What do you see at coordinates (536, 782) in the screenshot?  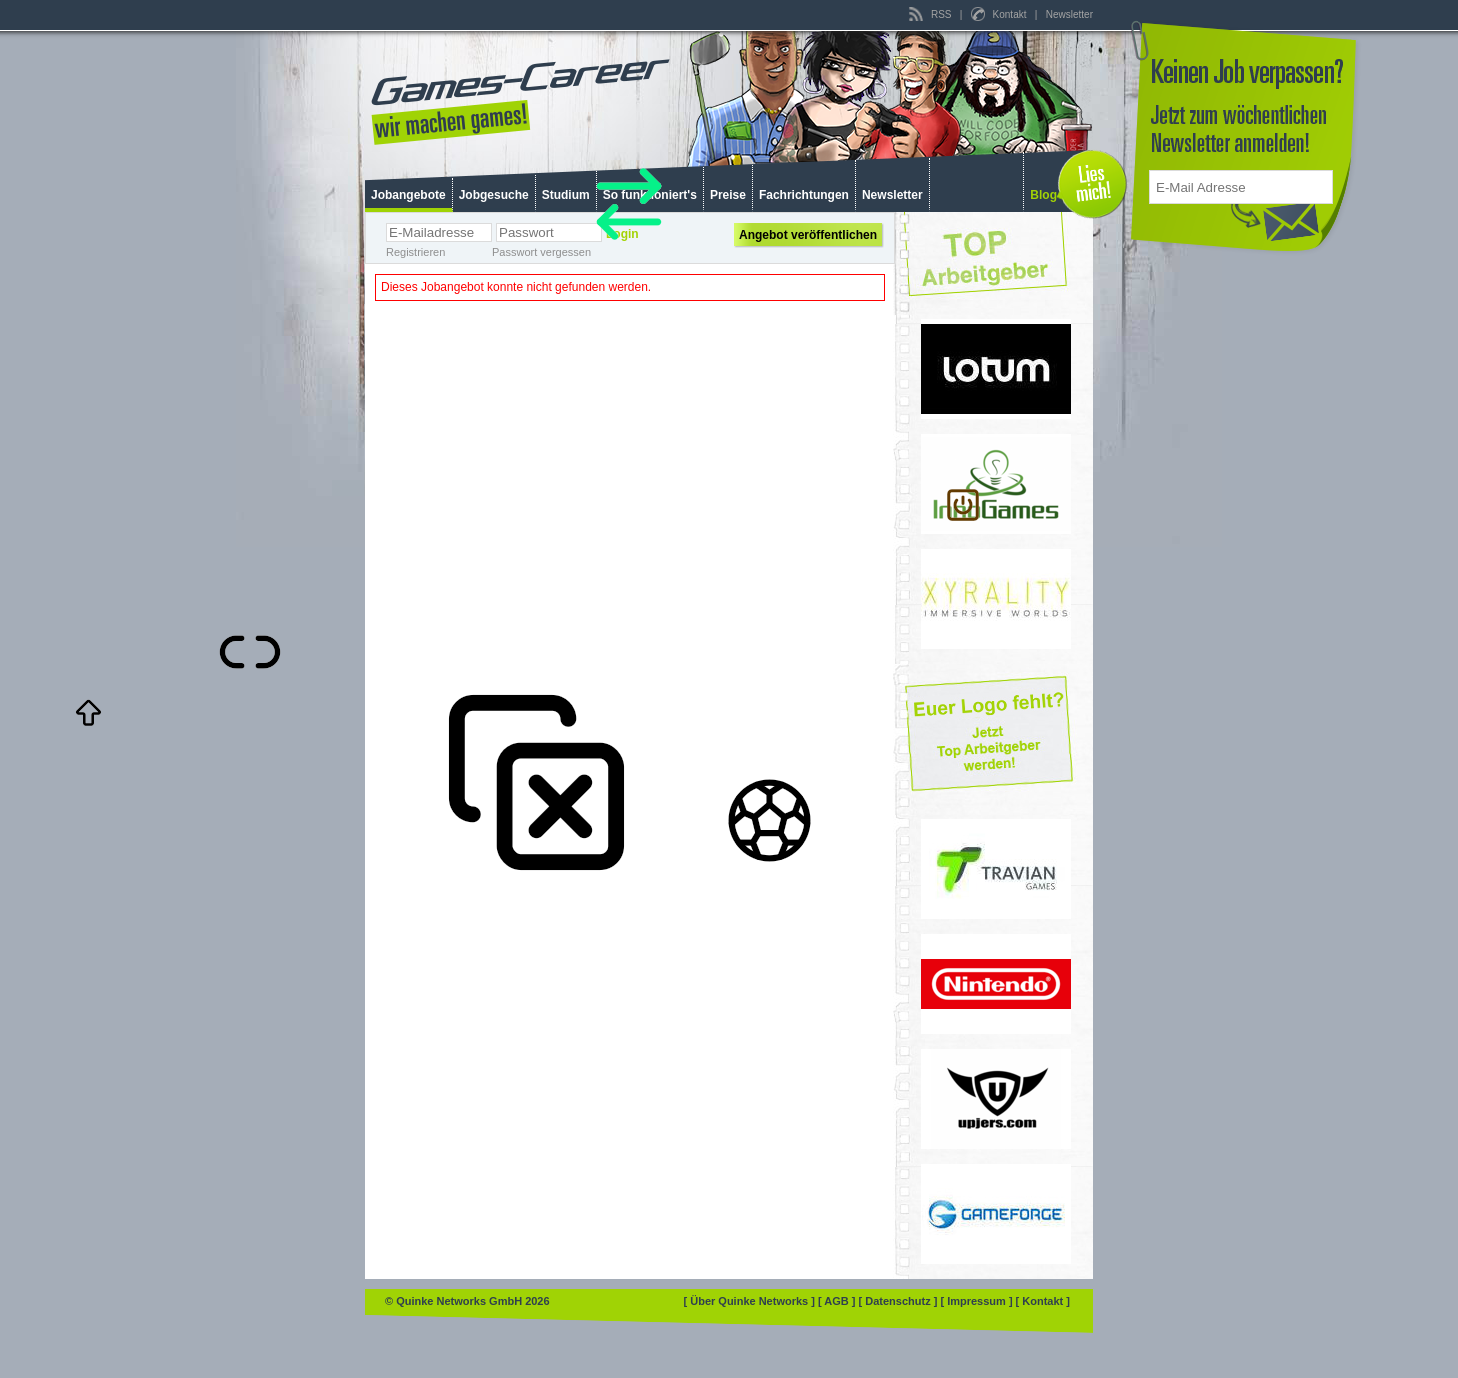 I see `cancel or clear clipboard content` at bounding box center [536, 782].